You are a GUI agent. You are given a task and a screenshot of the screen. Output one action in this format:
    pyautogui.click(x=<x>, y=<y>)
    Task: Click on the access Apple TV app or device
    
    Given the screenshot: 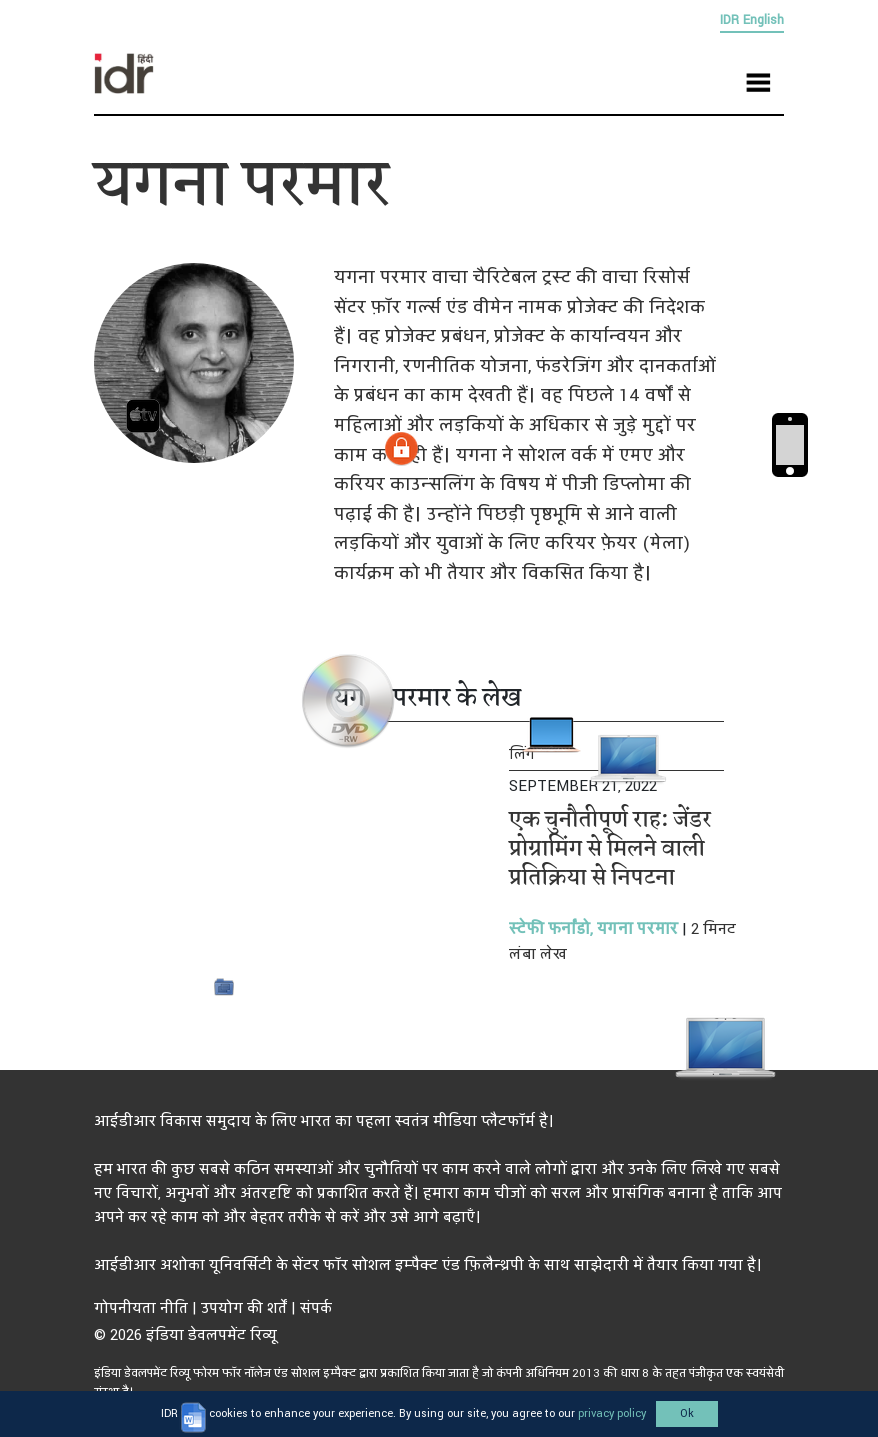 What is the action you would take?
    pyautogui.click(x=143, y=416)
    